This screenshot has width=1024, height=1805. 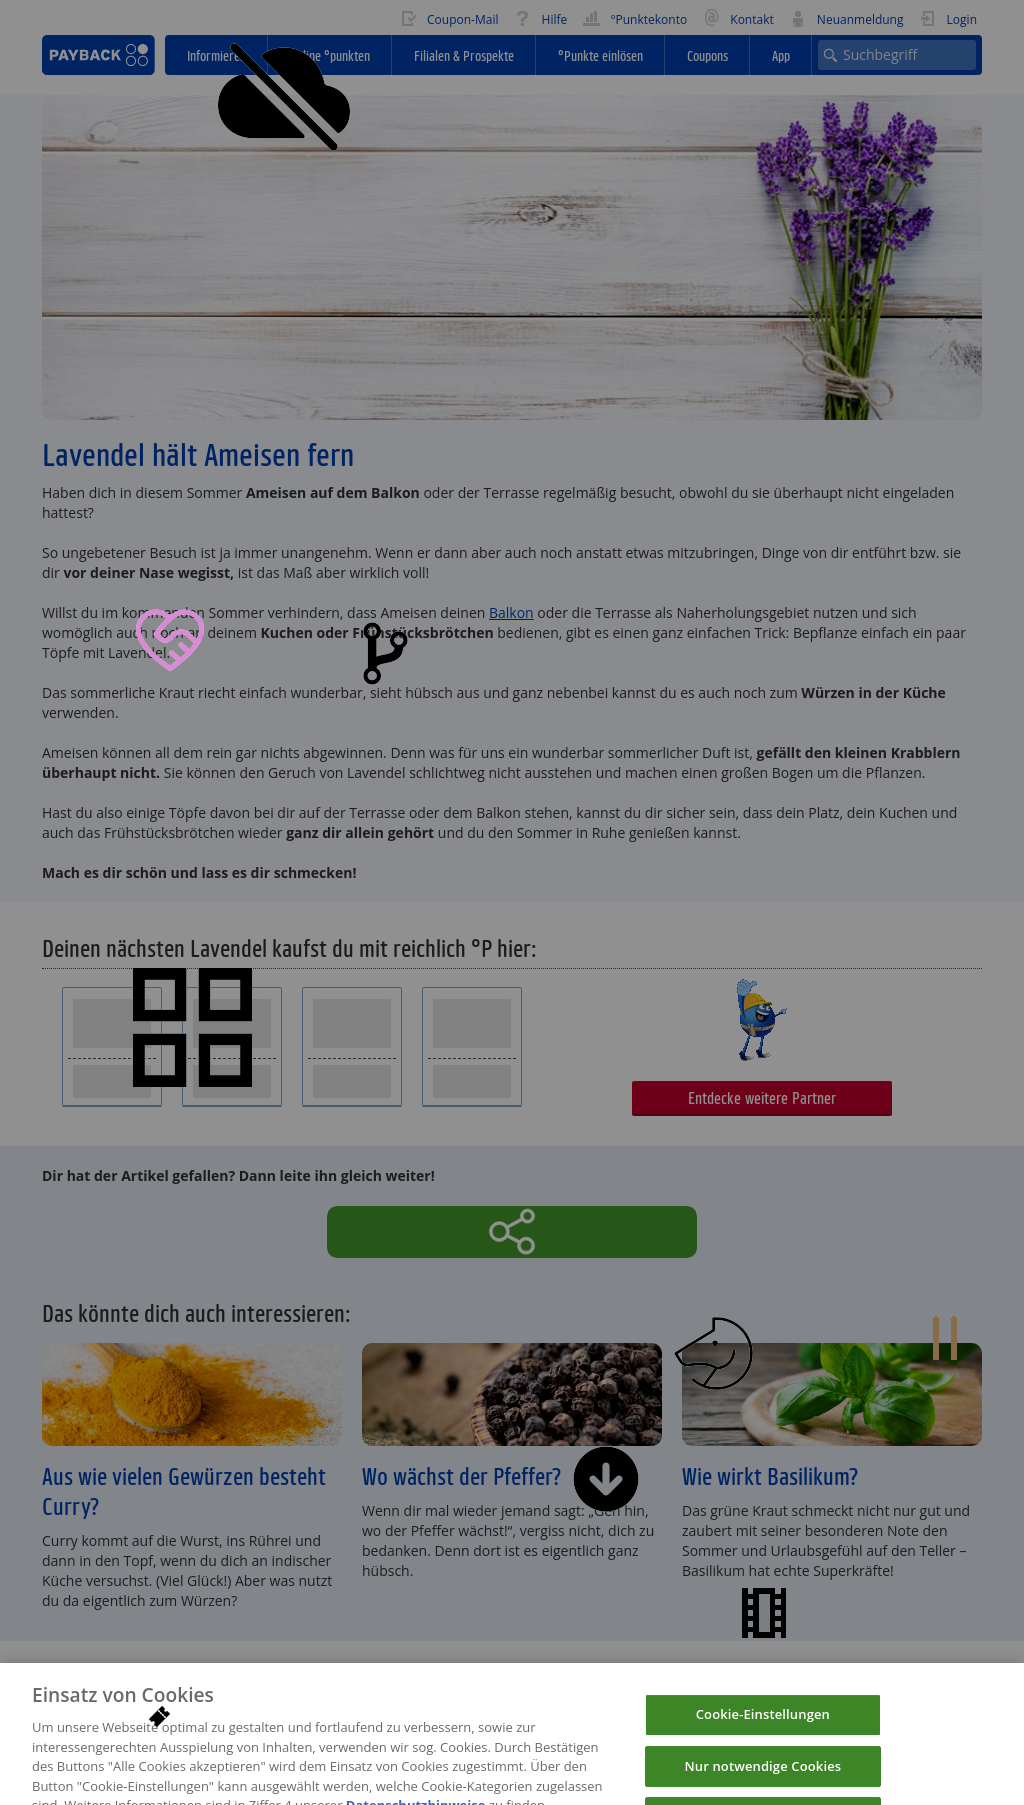 What do you see at coordinates (716, 1353) in the screenshot?
I see `access equestrian or horse-related features` at bounding box center [716, 1353].